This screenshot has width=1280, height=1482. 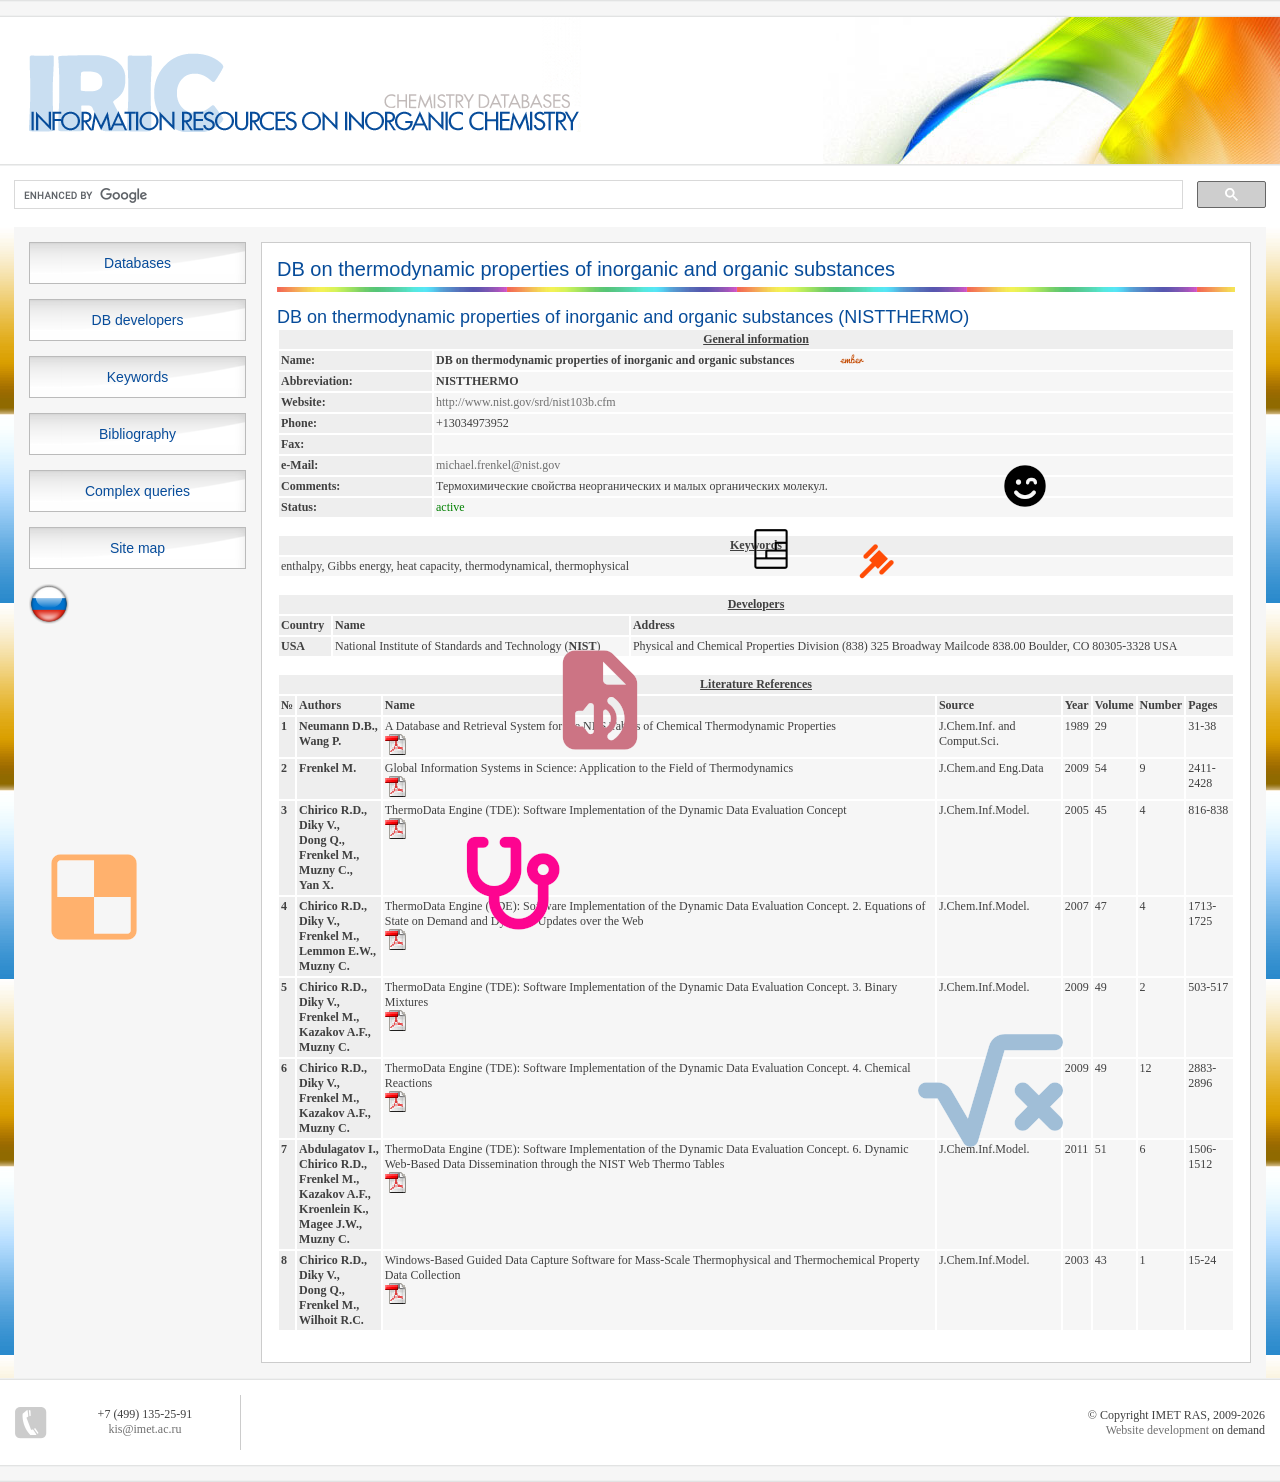 I want to click on delicious social bookmarking service logo, so click(x=94, y=897).